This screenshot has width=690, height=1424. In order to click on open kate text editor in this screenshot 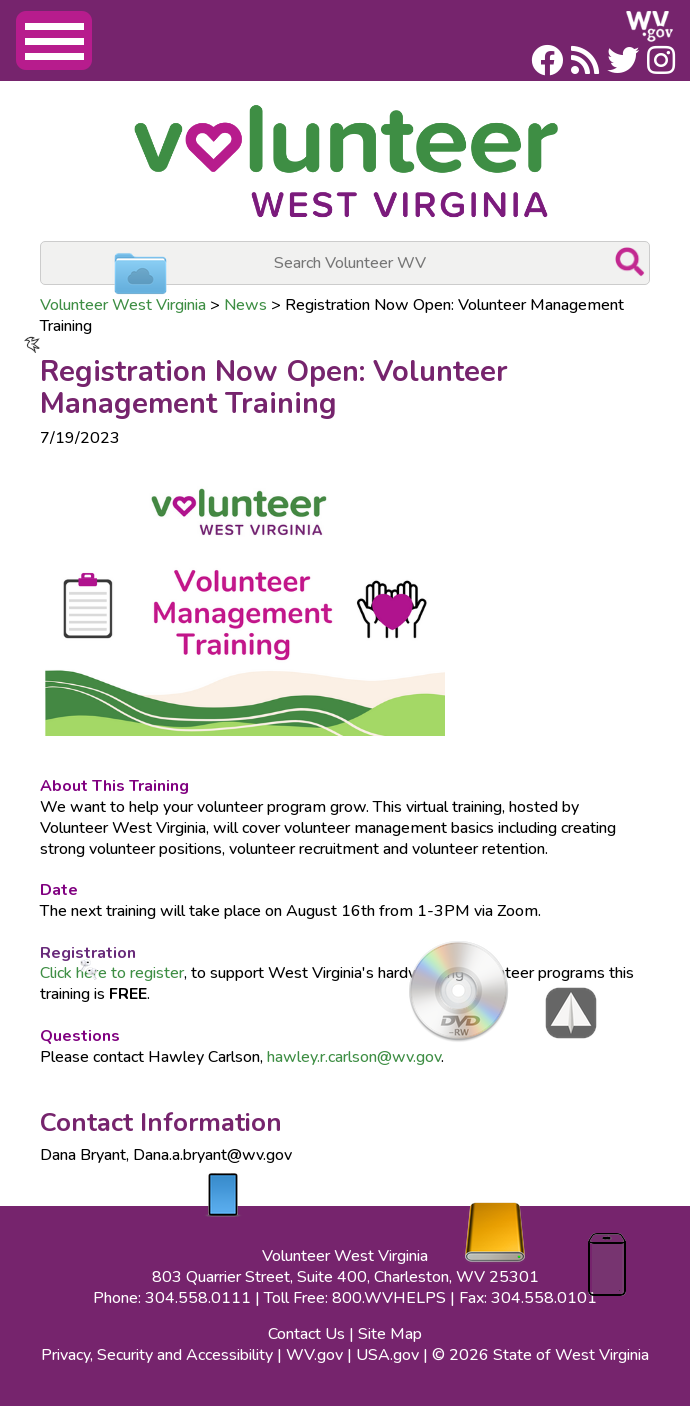, I will do `click(32, 344)`.